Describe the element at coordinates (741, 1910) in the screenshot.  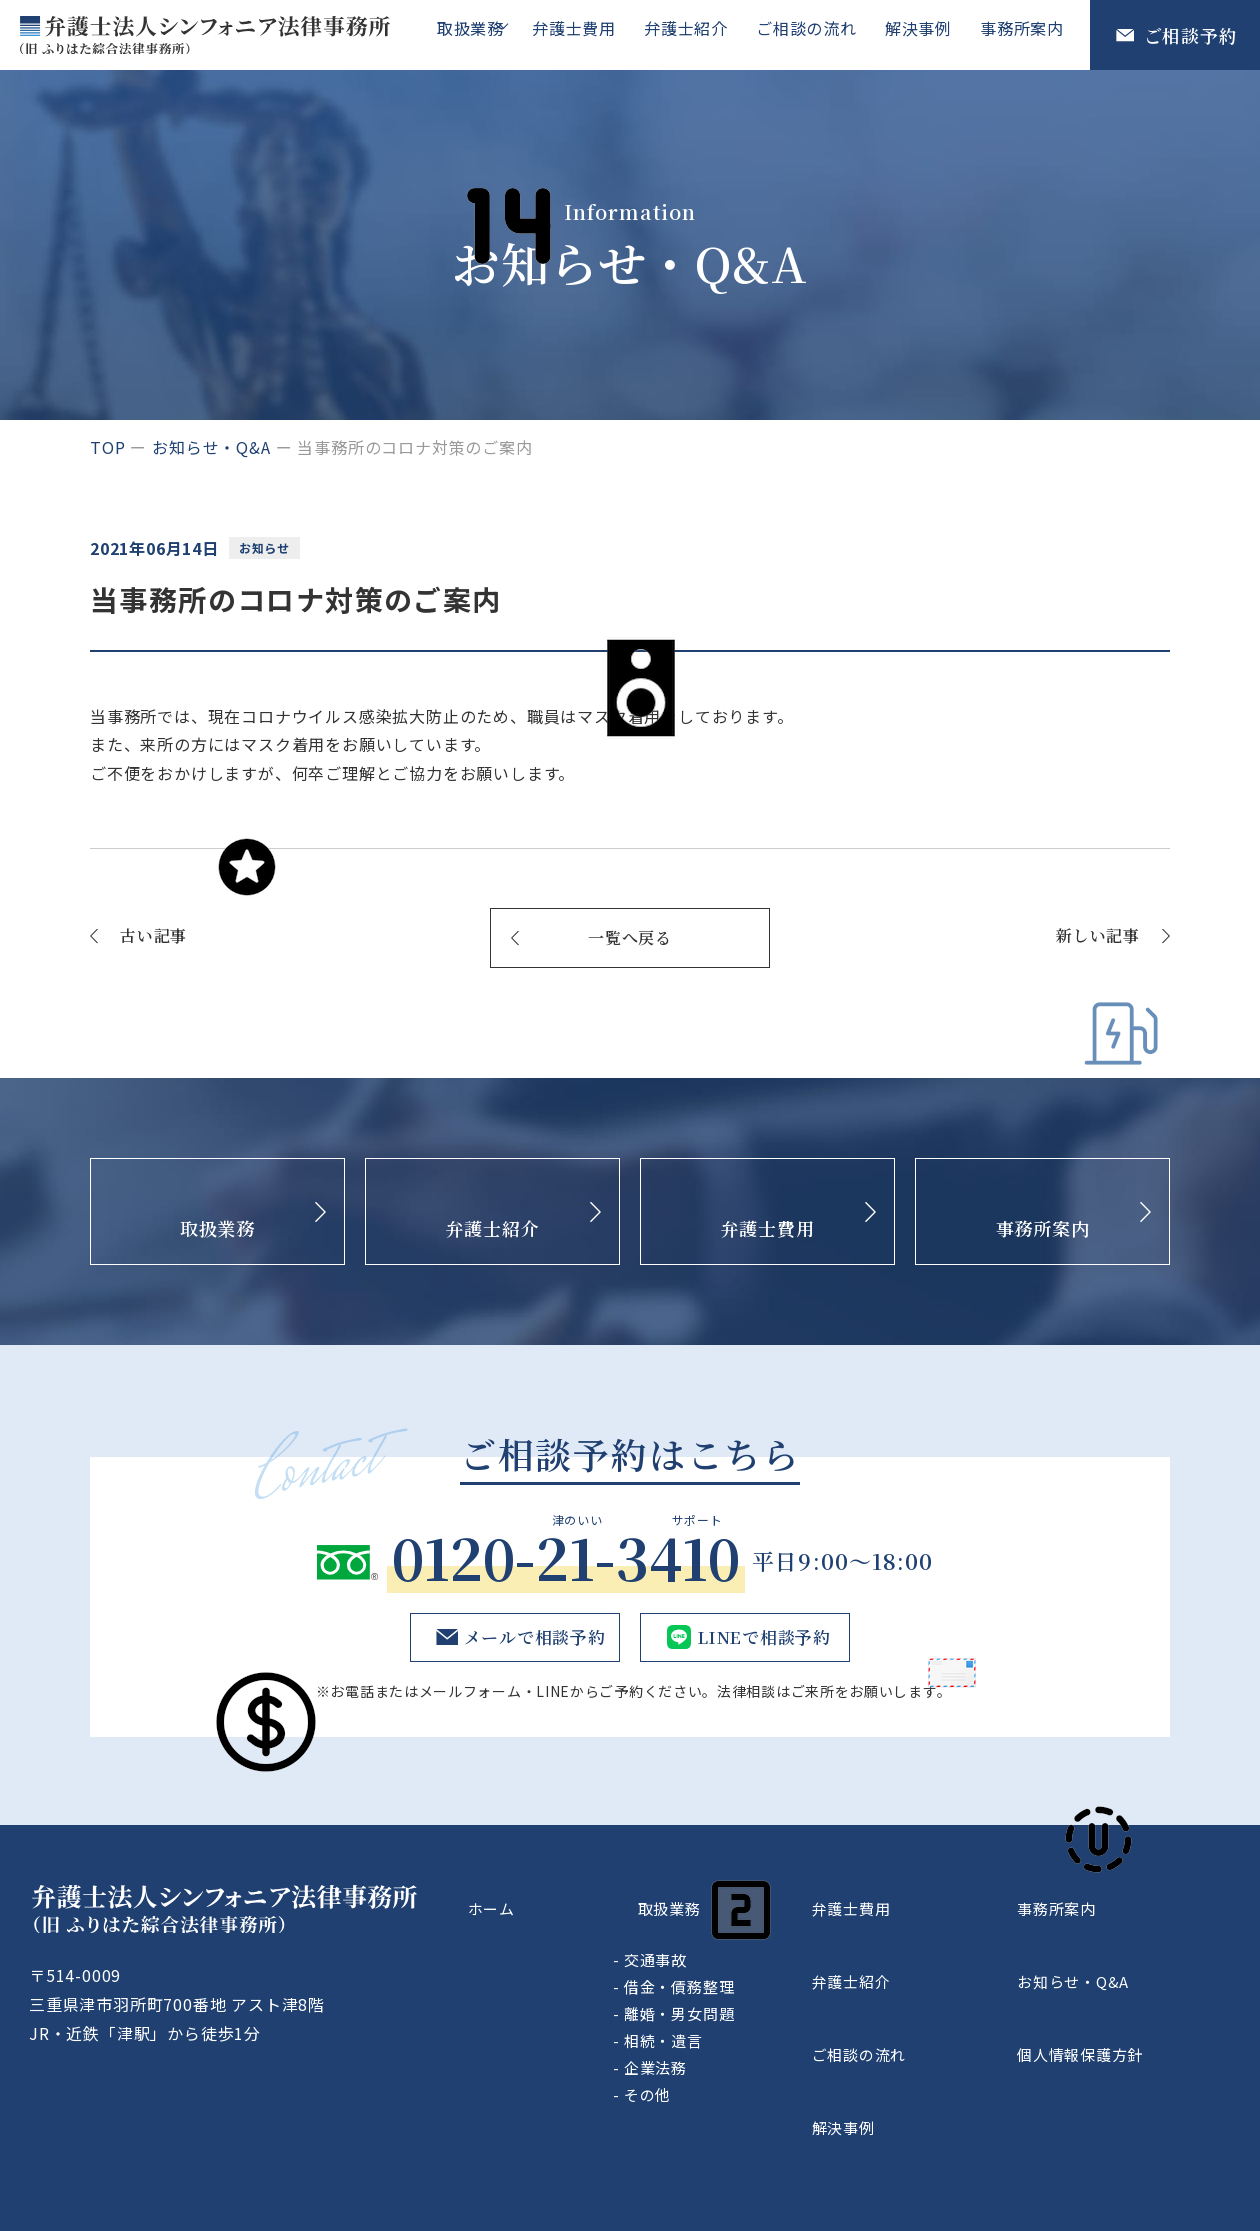
I see `indicates step two in a multi-step process` at that location.